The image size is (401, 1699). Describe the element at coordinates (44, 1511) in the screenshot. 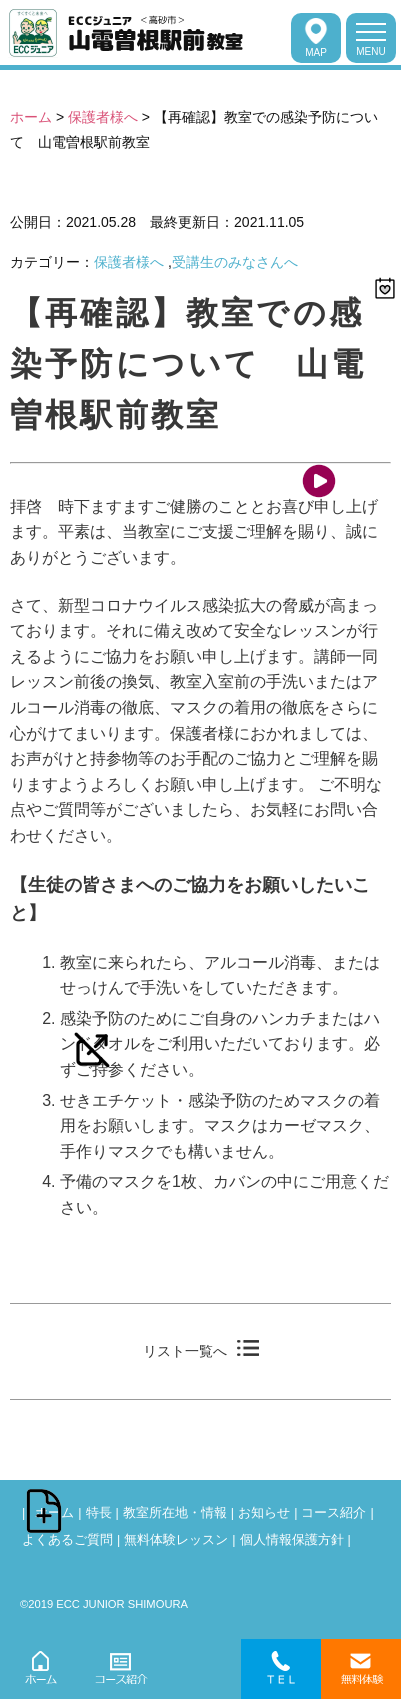

I see `create a new document` at that location.